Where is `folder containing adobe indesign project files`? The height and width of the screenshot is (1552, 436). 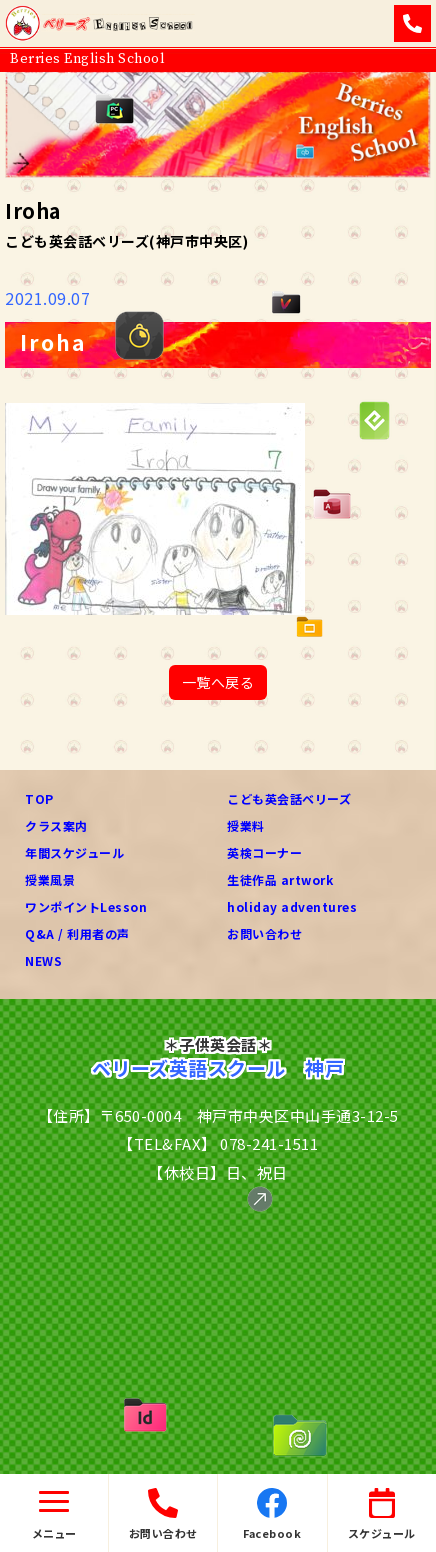 folder containing adobe indesign project files is located at coordinates (145, 1416).